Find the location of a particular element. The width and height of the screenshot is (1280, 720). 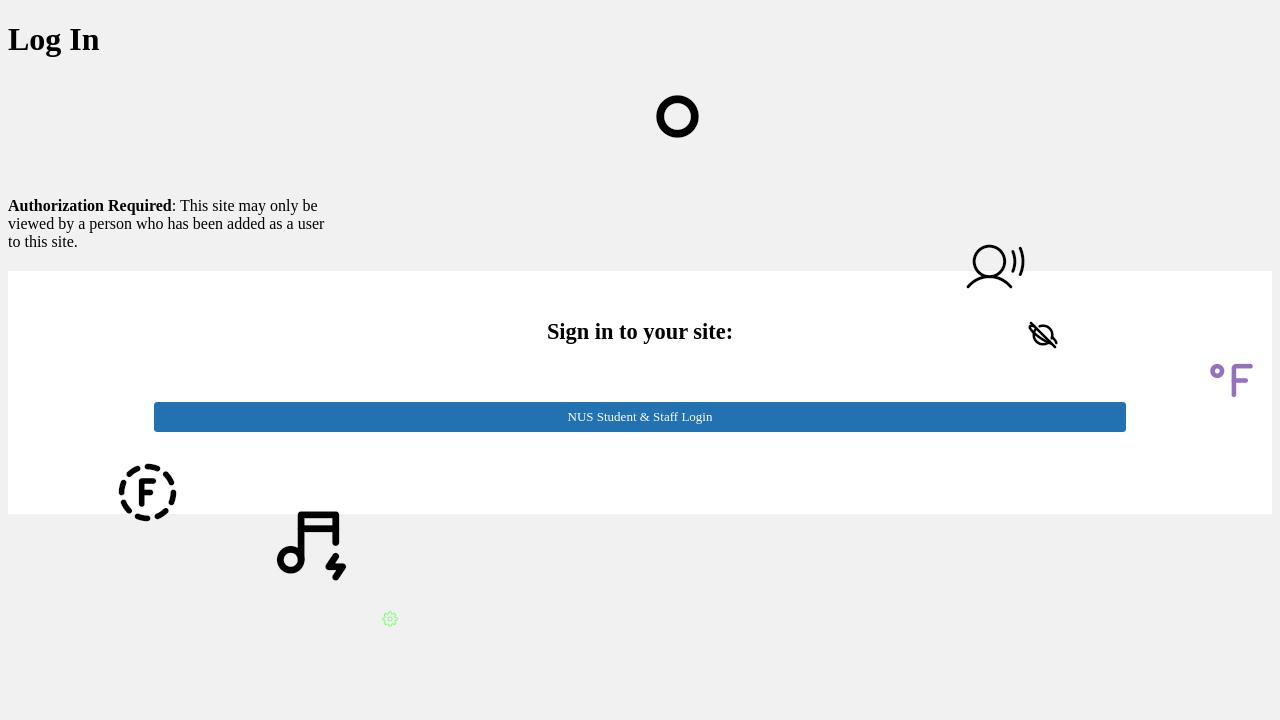

indicates an unread notification or new item is located at coordinates (677, 116).